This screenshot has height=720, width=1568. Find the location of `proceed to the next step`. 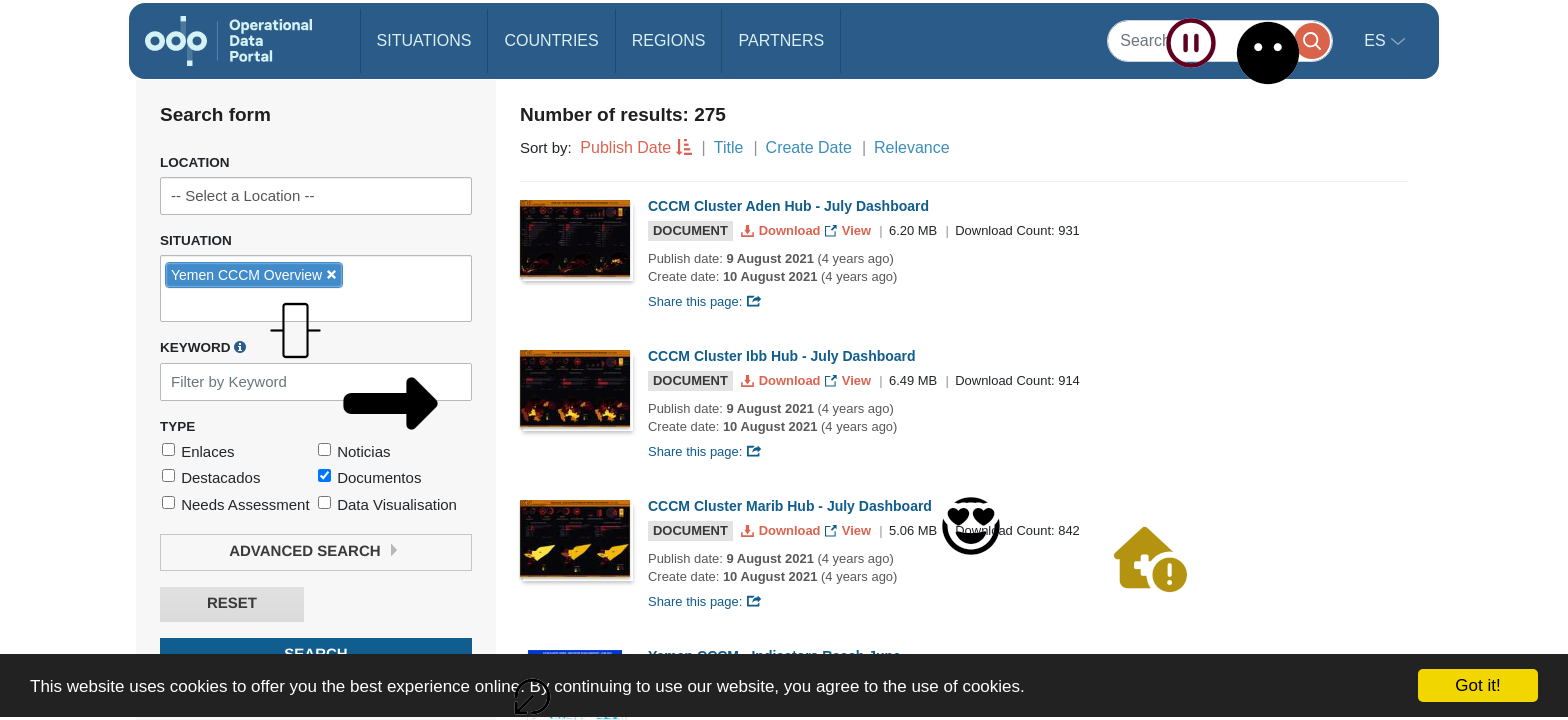

proceed to the next step is located at coordinates (390, 403).